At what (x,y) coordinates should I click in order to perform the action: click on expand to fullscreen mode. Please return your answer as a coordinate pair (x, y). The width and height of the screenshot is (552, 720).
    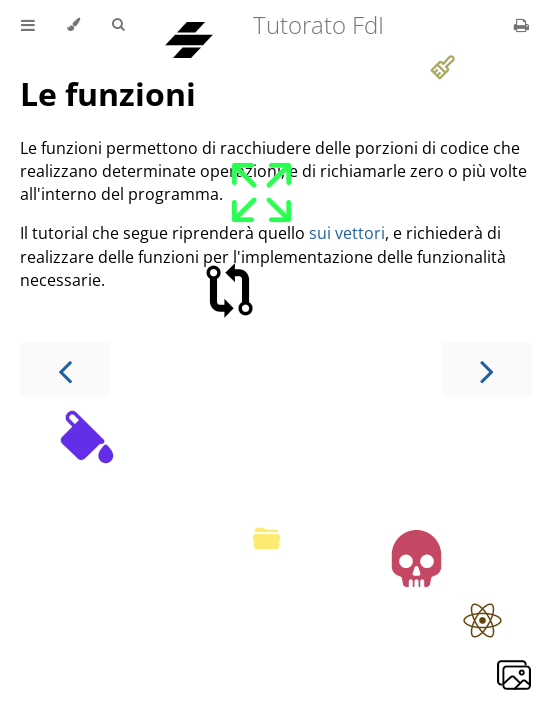
    Looking at the image, I should click on (261, 192).